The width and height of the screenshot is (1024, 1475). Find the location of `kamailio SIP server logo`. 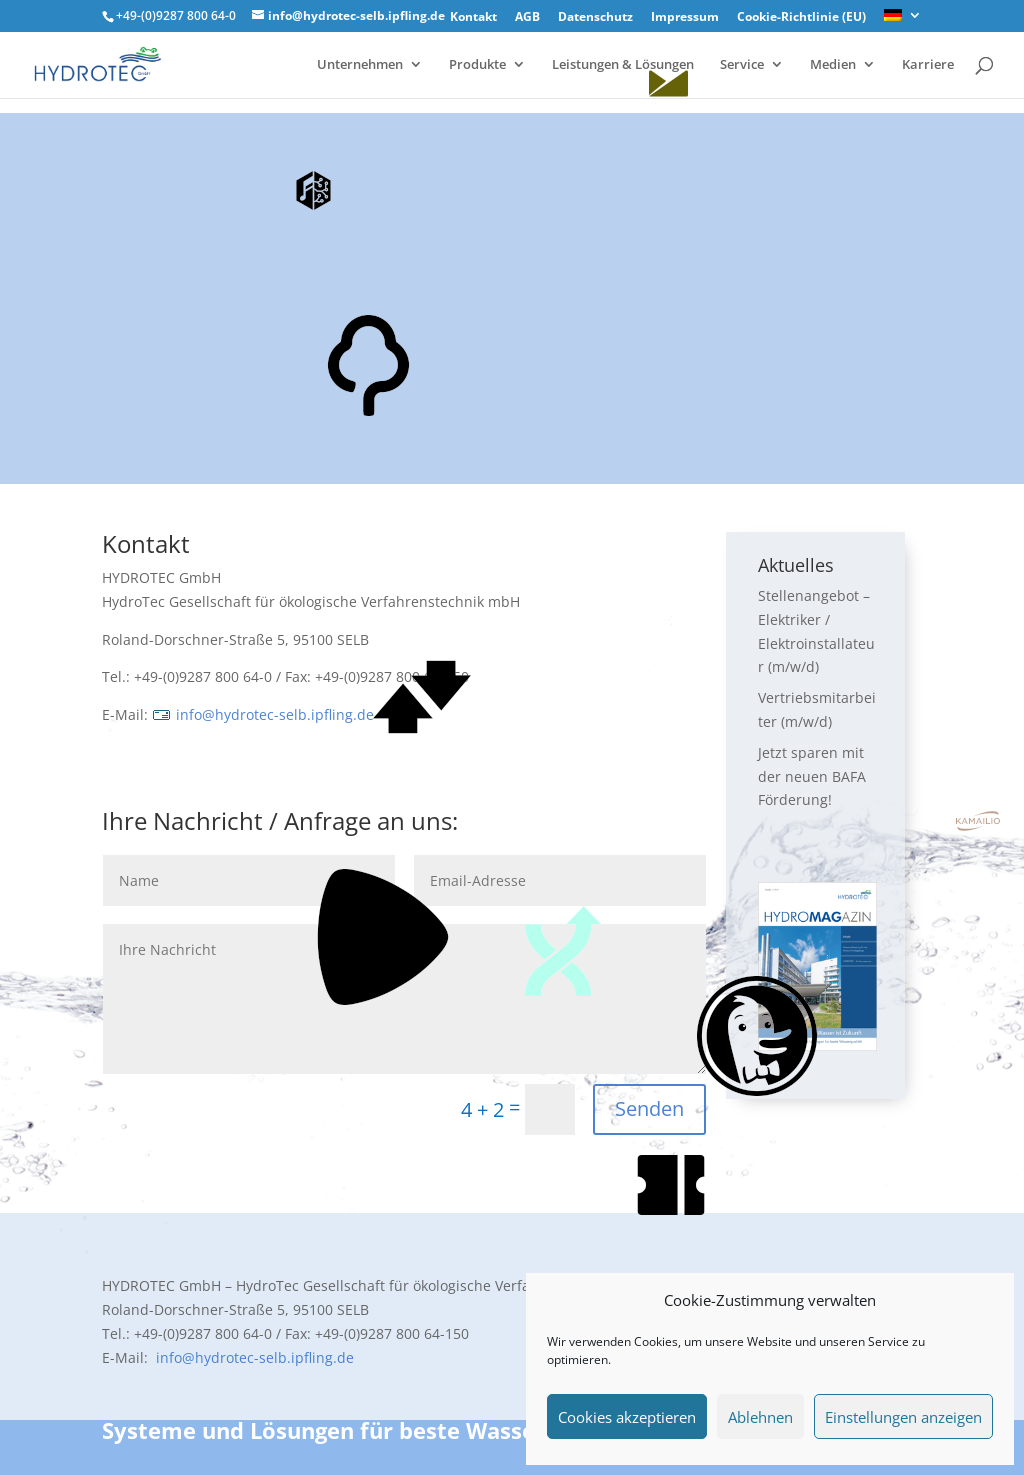

kamailio SIP server logo is located at coordinates (978, 821).